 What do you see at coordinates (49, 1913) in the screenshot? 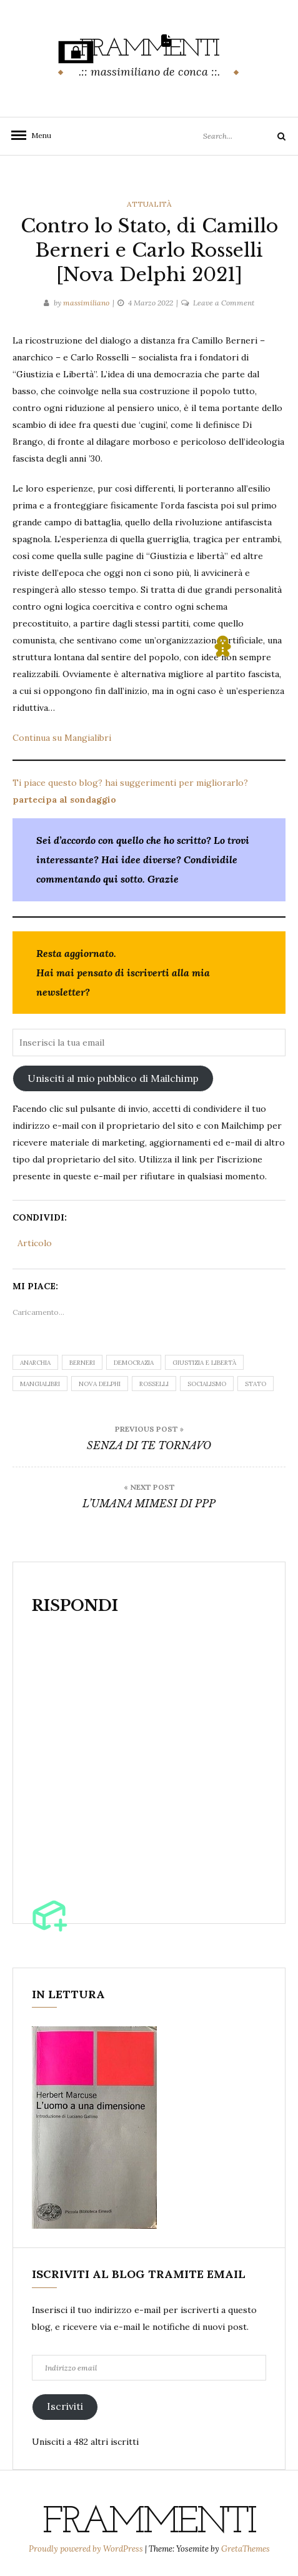
I see `add a new 3D object or shape` at bounding box center [49, 1913].